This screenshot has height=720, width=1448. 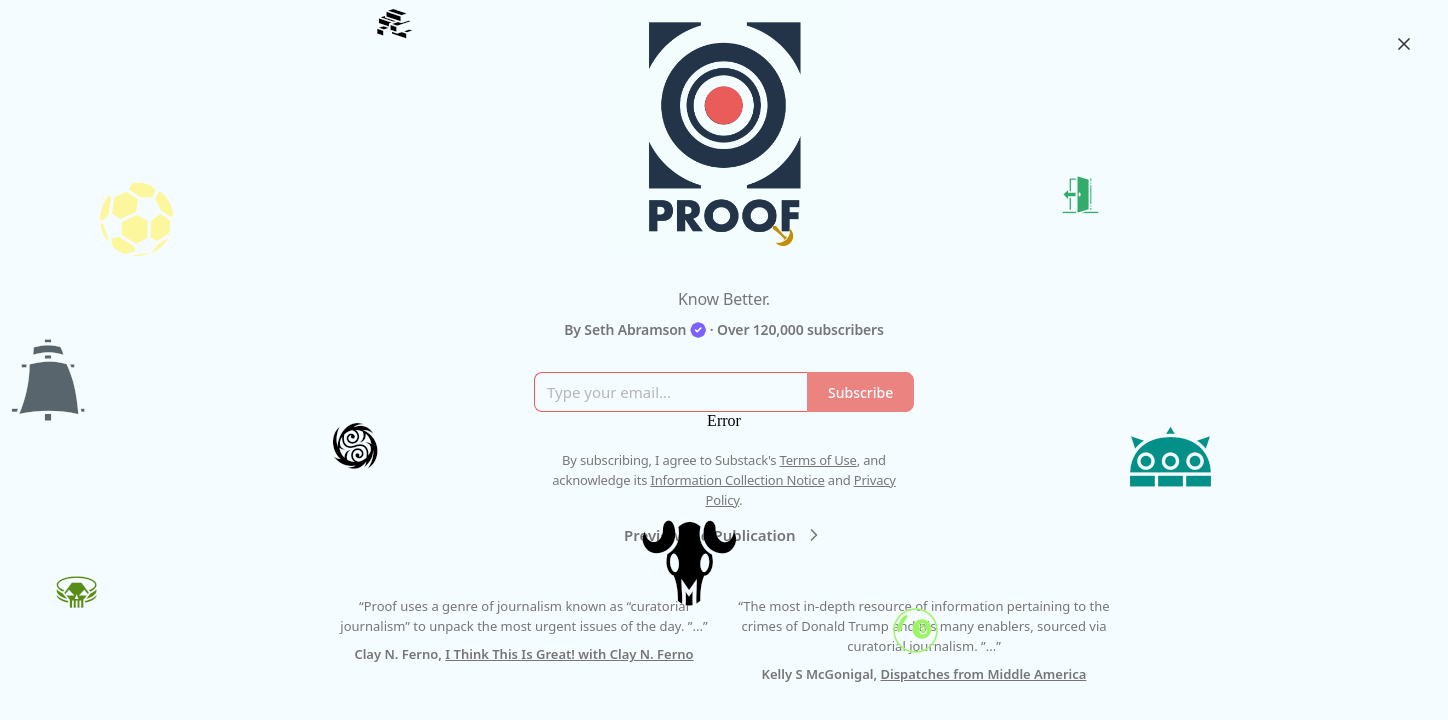 What do you see at coordinates (783, 236) in the screenshot?
I see `select crescent blade weapon in game inventory` at bounding box center [783, 236].